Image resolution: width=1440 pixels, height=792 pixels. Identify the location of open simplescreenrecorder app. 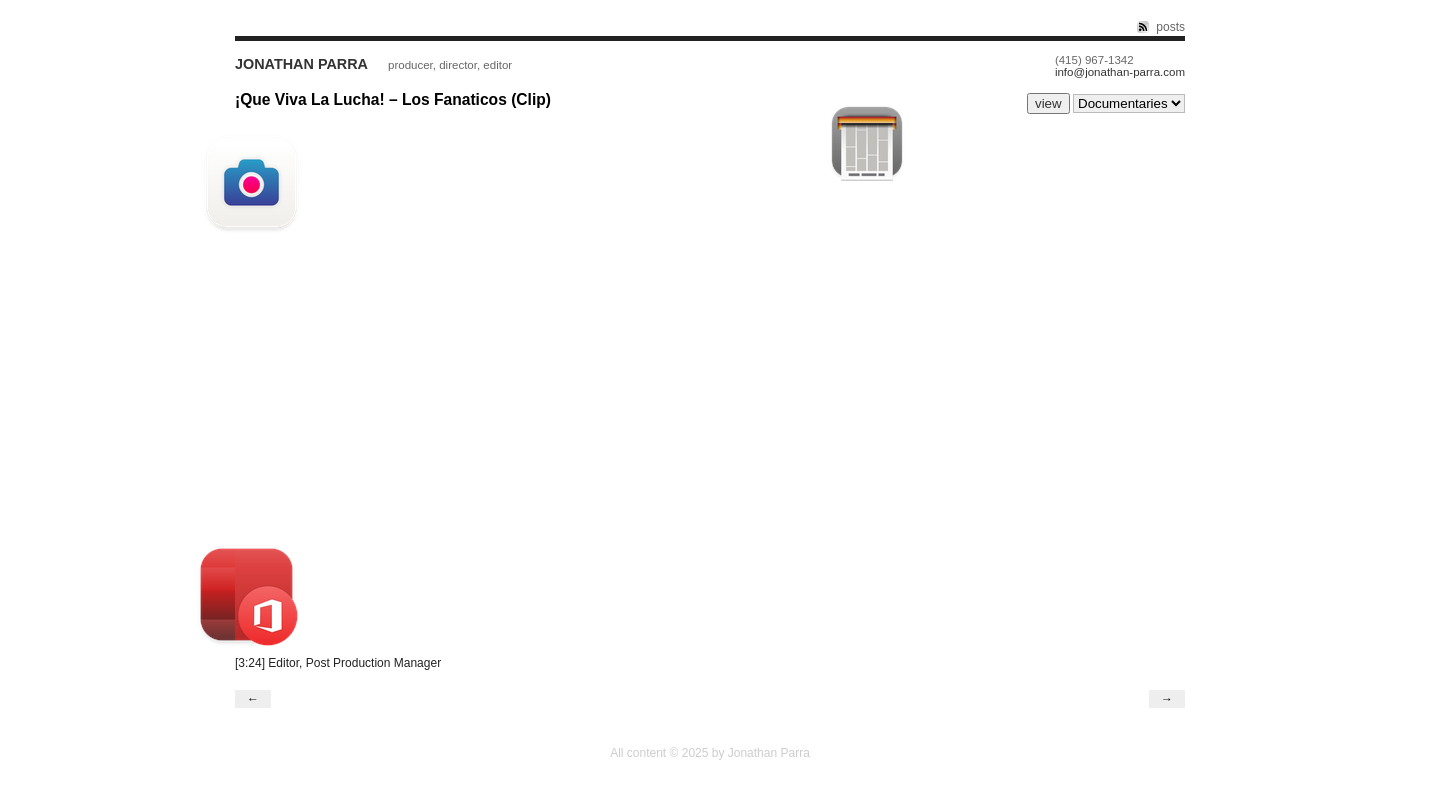
(251, 182).